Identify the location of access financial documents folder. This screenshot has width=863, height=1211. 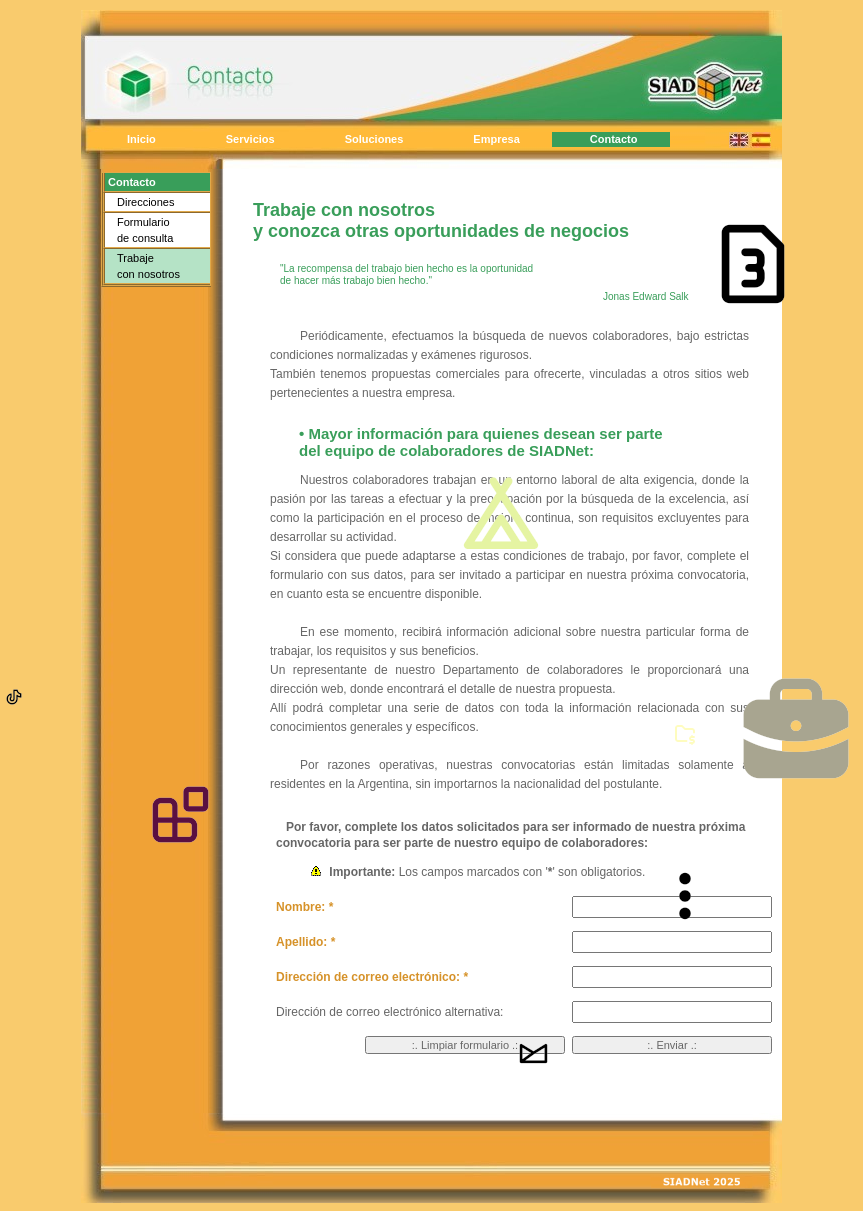
(685, 734).